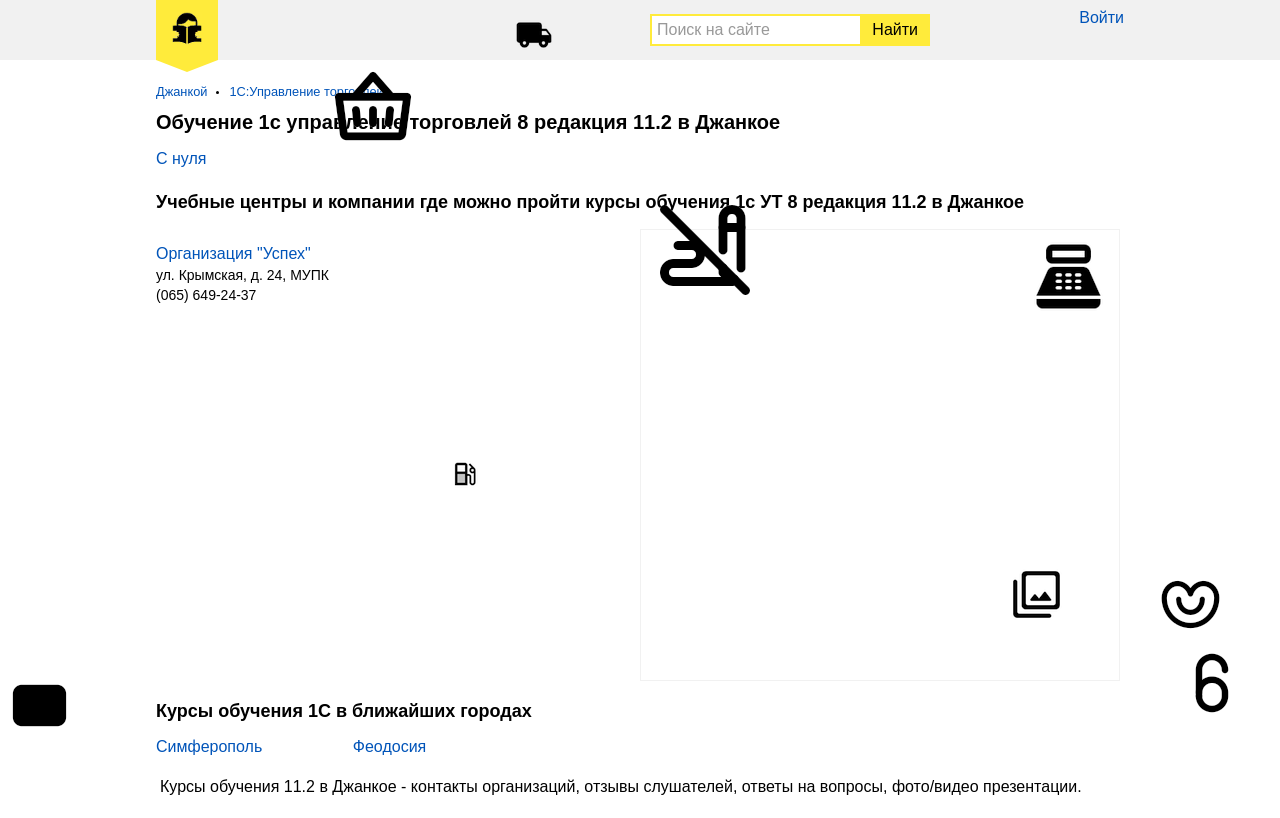  Describe the element at coordinates (1068, 276) in the screenshot. I see `access point of sale or checkout system` at that location.